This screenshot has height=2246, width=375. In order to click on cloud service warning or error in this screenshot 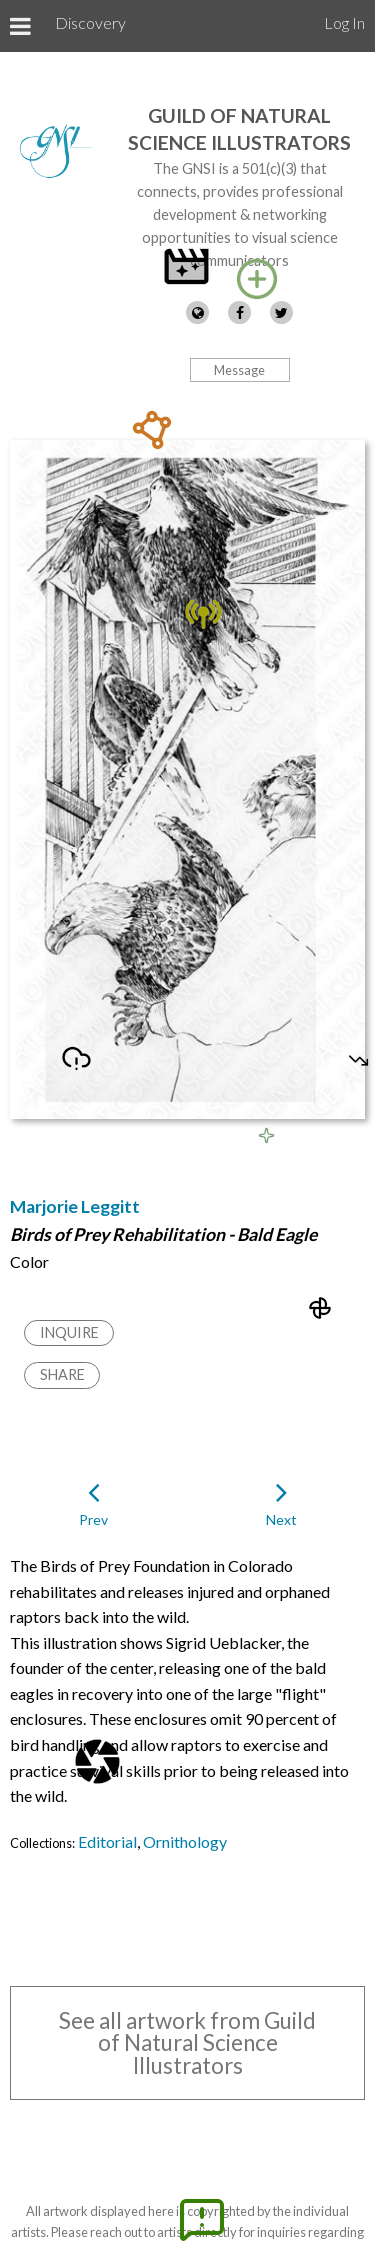, I will do `click(76, 1058)`.